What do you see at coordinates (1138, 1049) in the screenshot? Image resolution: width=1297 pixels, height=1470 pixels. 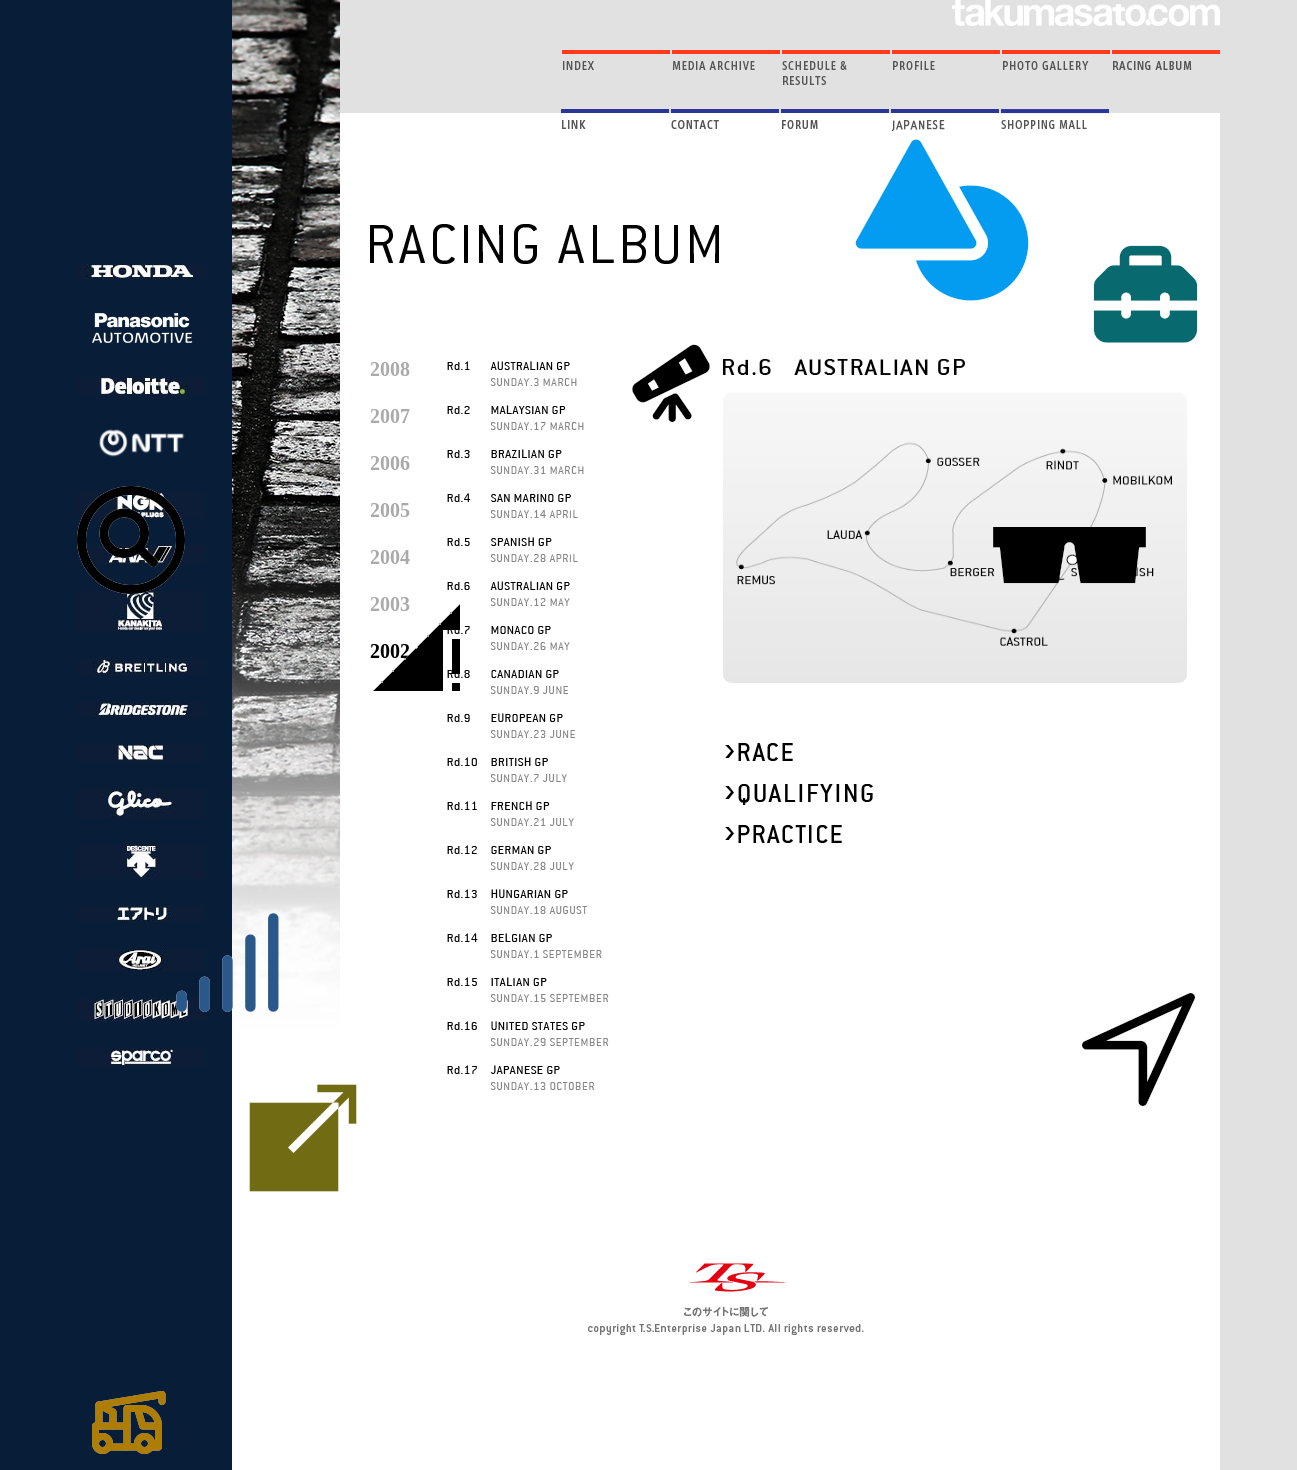 I see `get directions to a location` at bounding box center [1138, 1049].